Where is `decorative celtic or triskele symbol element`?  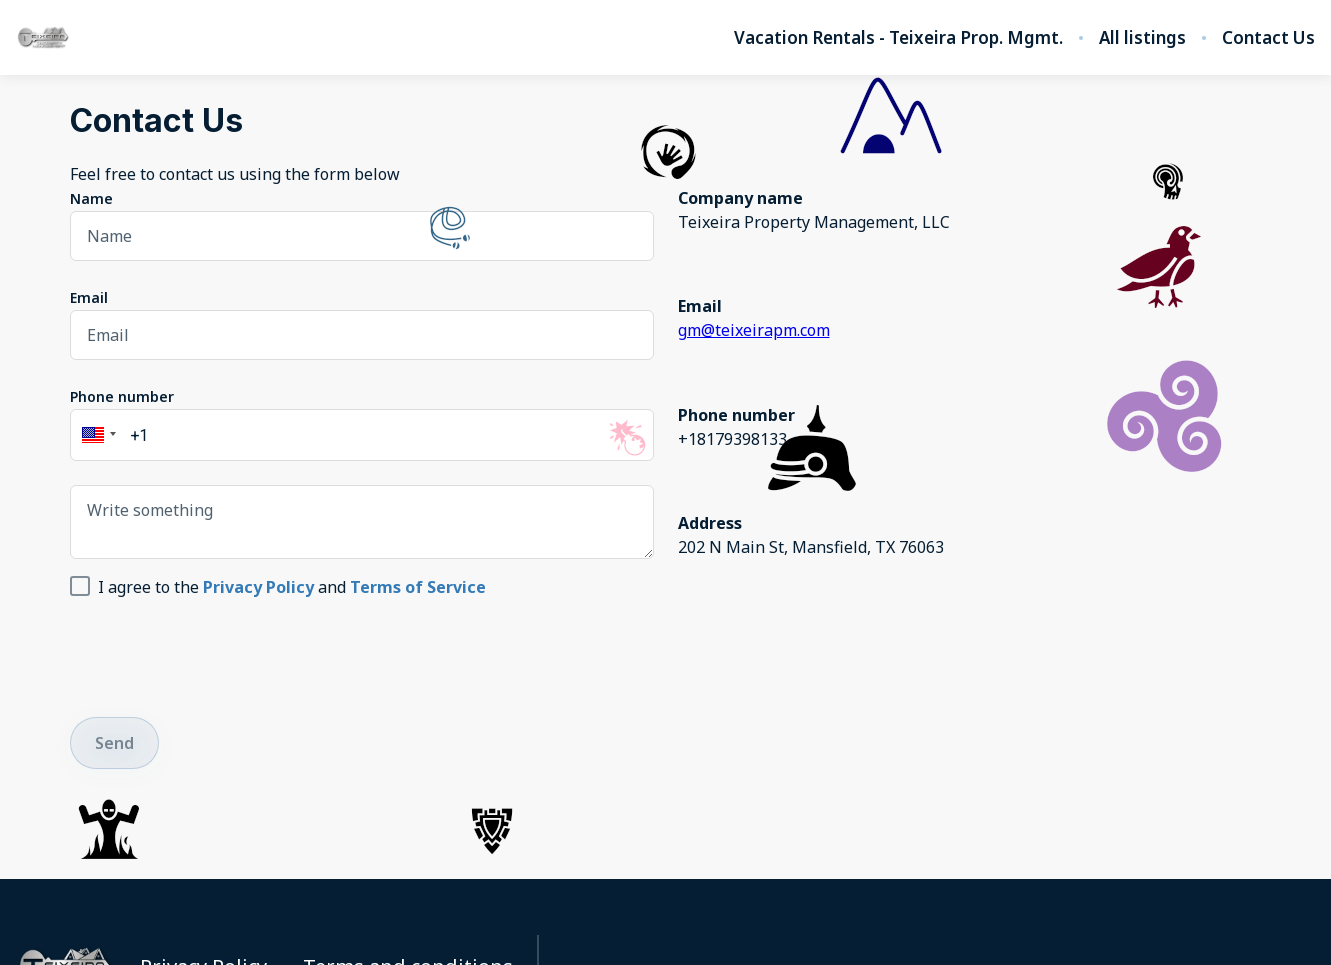 decorative celtic or triskele symbol element is located at coordinates (1164, 416).